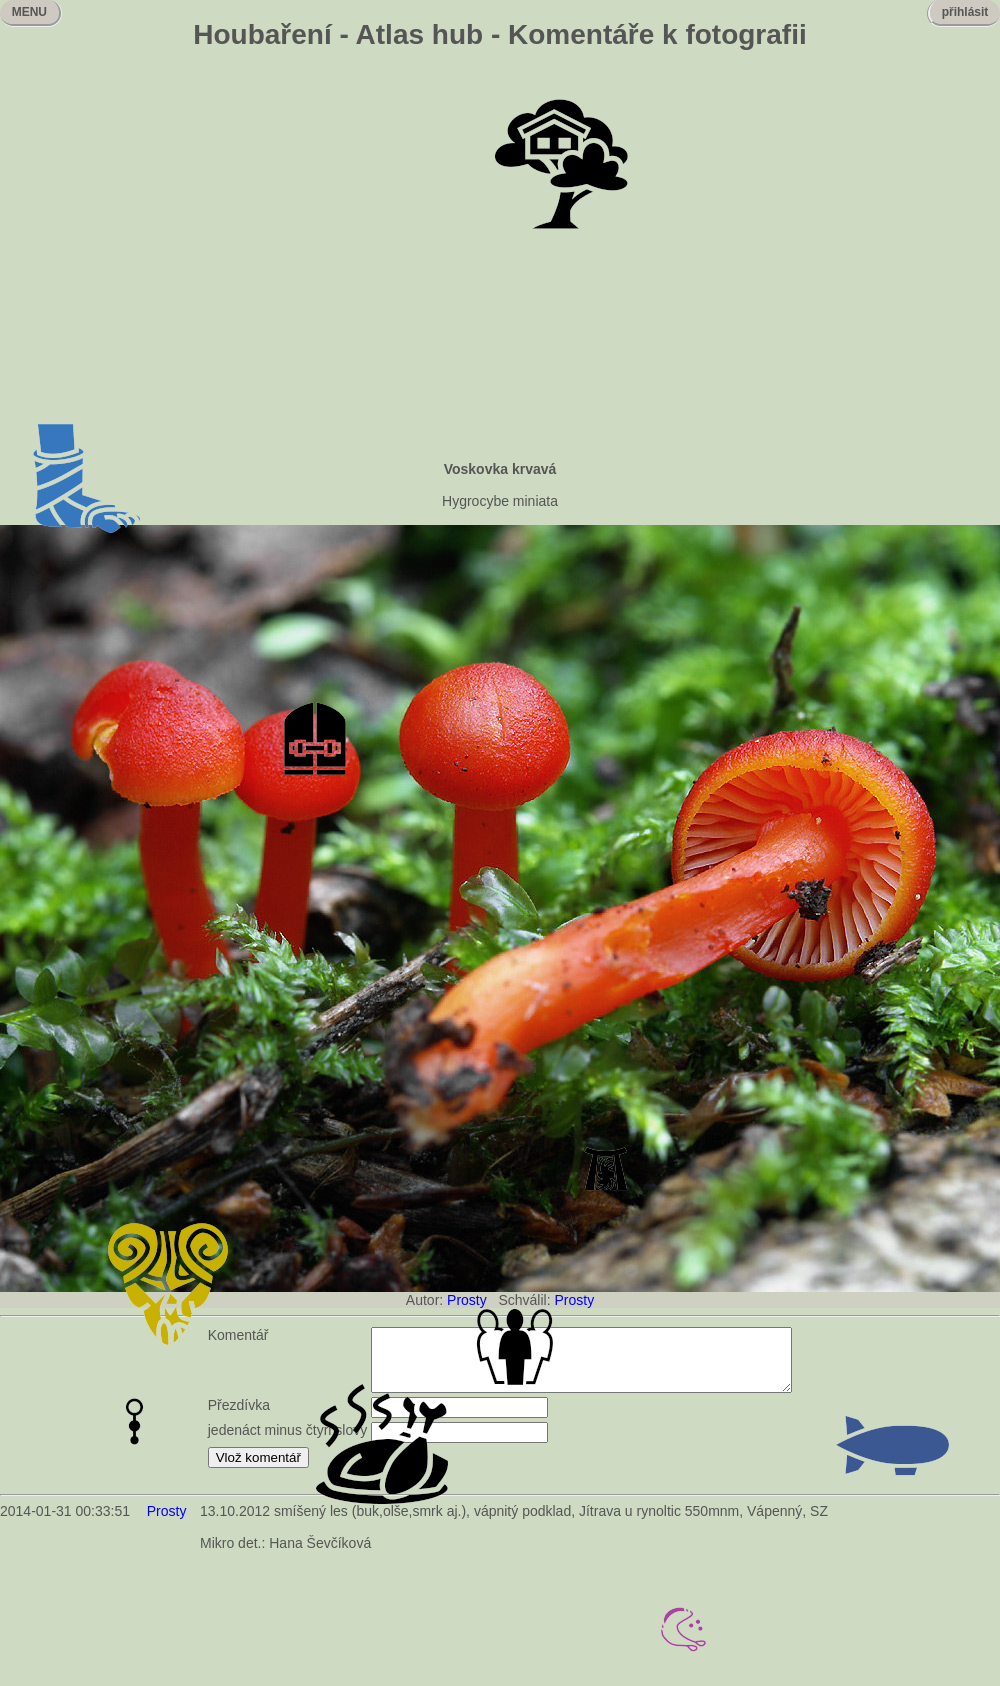  What do you see at coordinates (606, 1169) in the screenshot?
I see `enter a magic portal or dimensional gateway` at bounding box center [606, 1169].